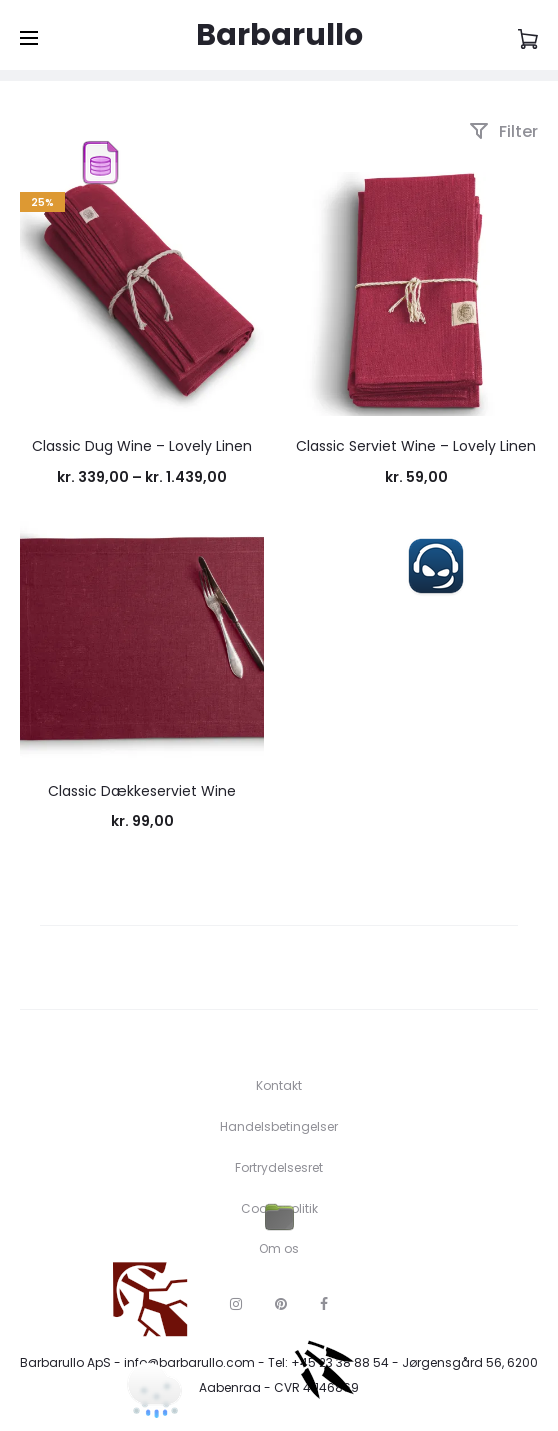 The width and height of the screenshot is (558, 1431). What do you see at coordinates (100, 162) in the screenshot?
I see `open a database template file` at bounding box center [100, 162].